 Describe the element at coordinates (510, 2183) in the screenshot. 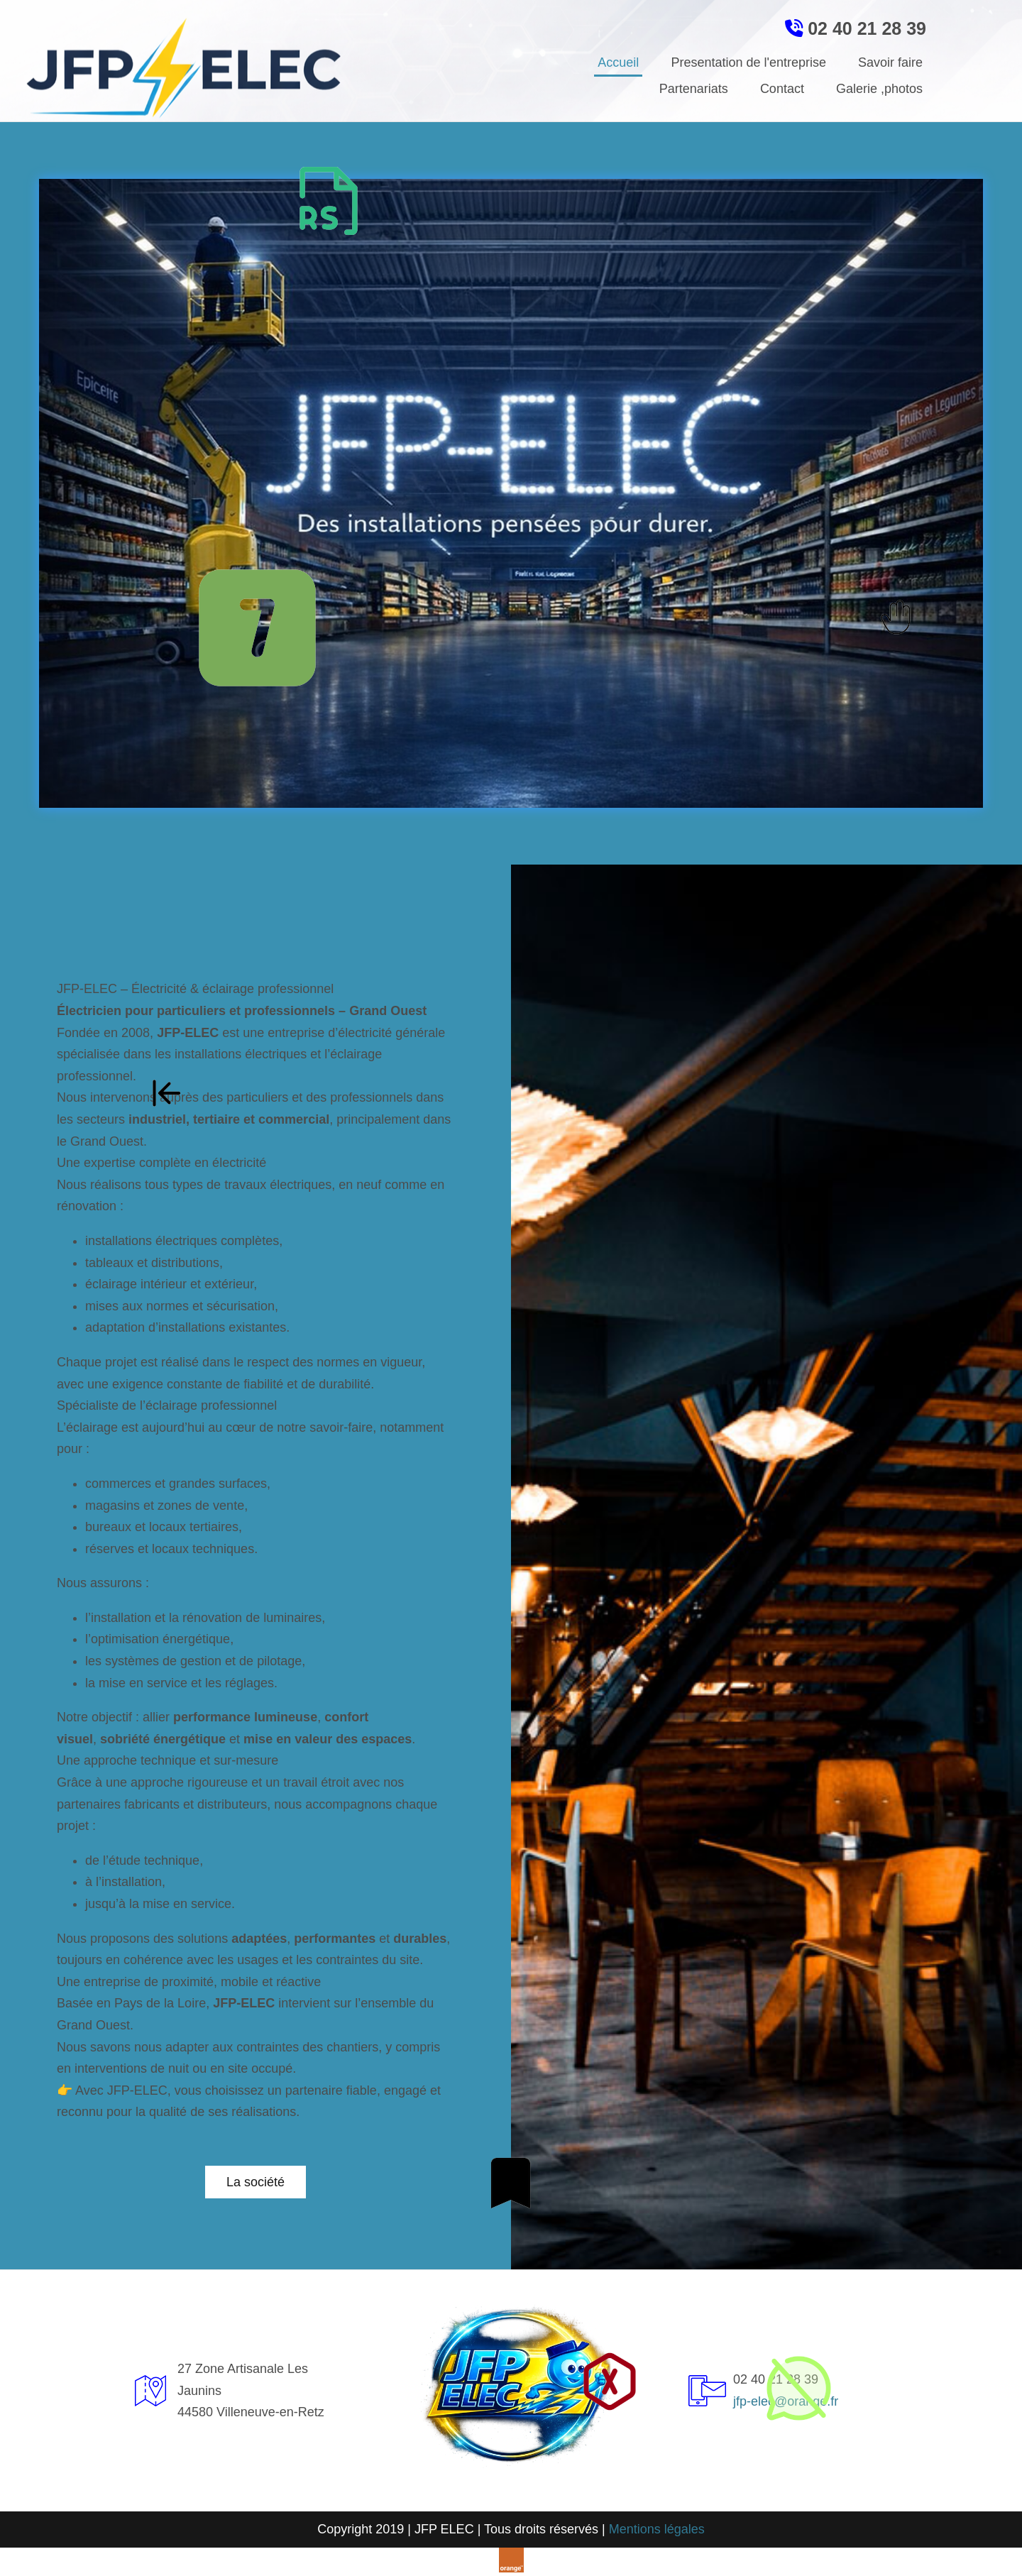

I see `bookmark this item` at that location.